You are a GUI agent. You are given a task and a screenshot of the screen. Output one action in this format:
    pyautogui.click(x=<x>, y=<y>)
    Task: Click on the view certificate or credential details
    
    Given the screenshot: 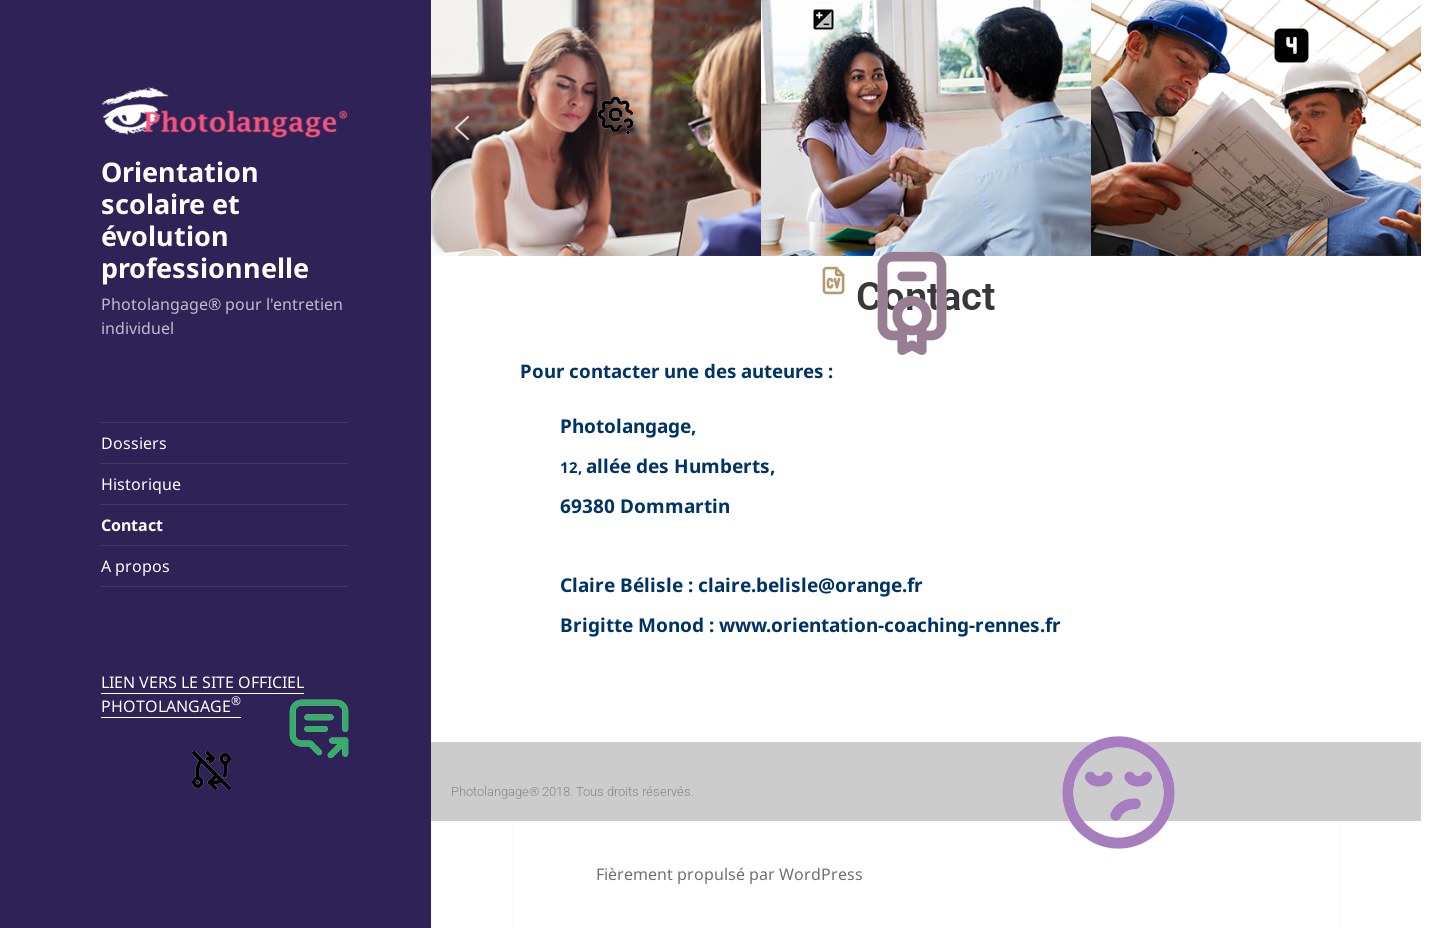 What is the action you would take?
    pyautogui.click(x=912, y=301)
    